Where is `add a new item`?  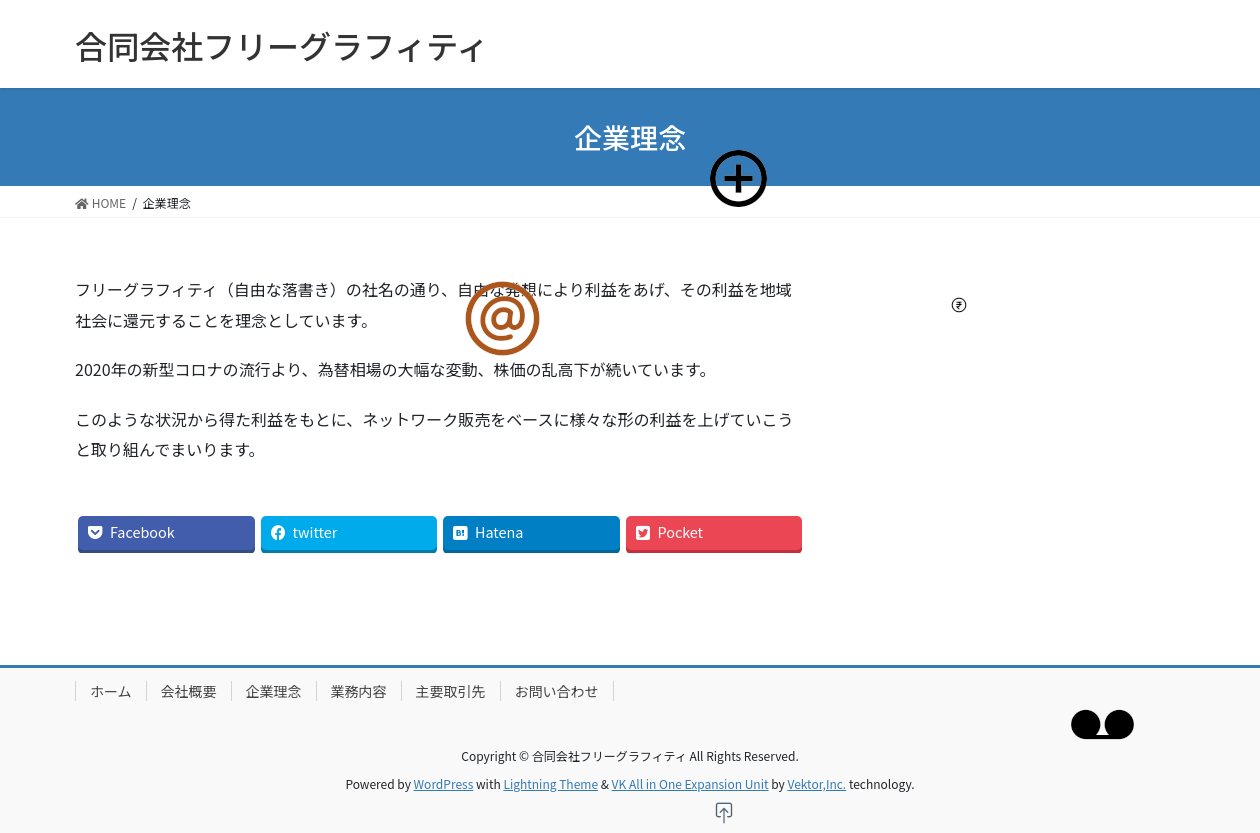
add a new item is located at coordinates (738, 178).